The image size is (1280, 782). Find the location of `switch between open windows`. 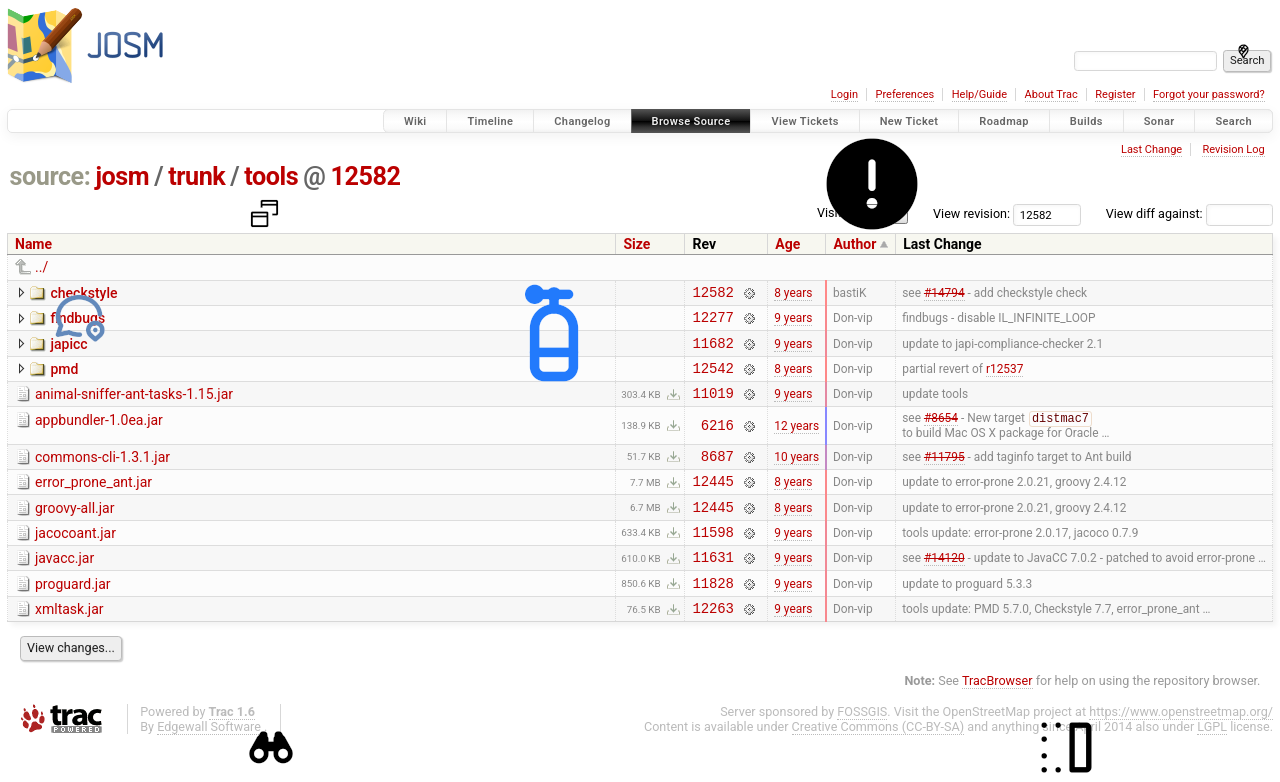

switch between open windows is located at coordinates (264, 213).